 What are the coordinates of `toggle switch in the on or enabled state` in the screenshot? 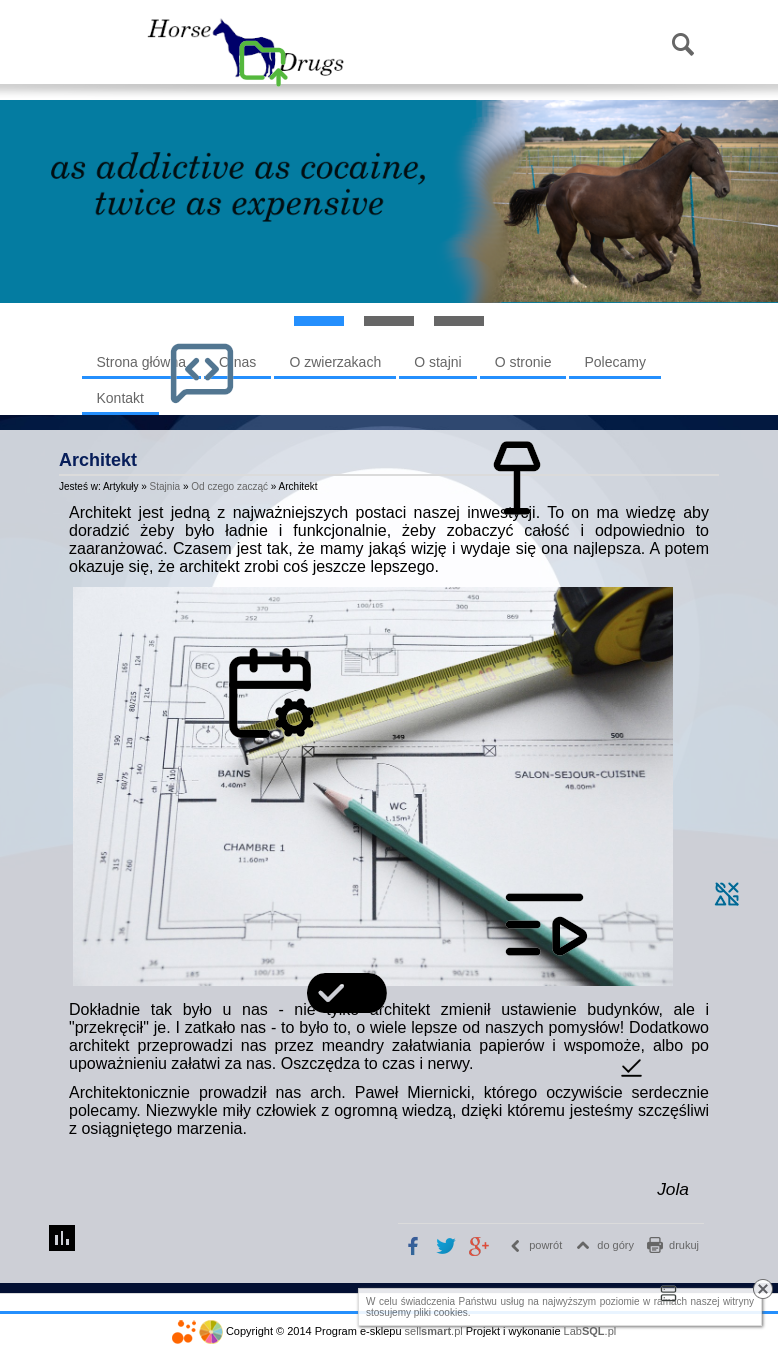 It's located at (347, 993).